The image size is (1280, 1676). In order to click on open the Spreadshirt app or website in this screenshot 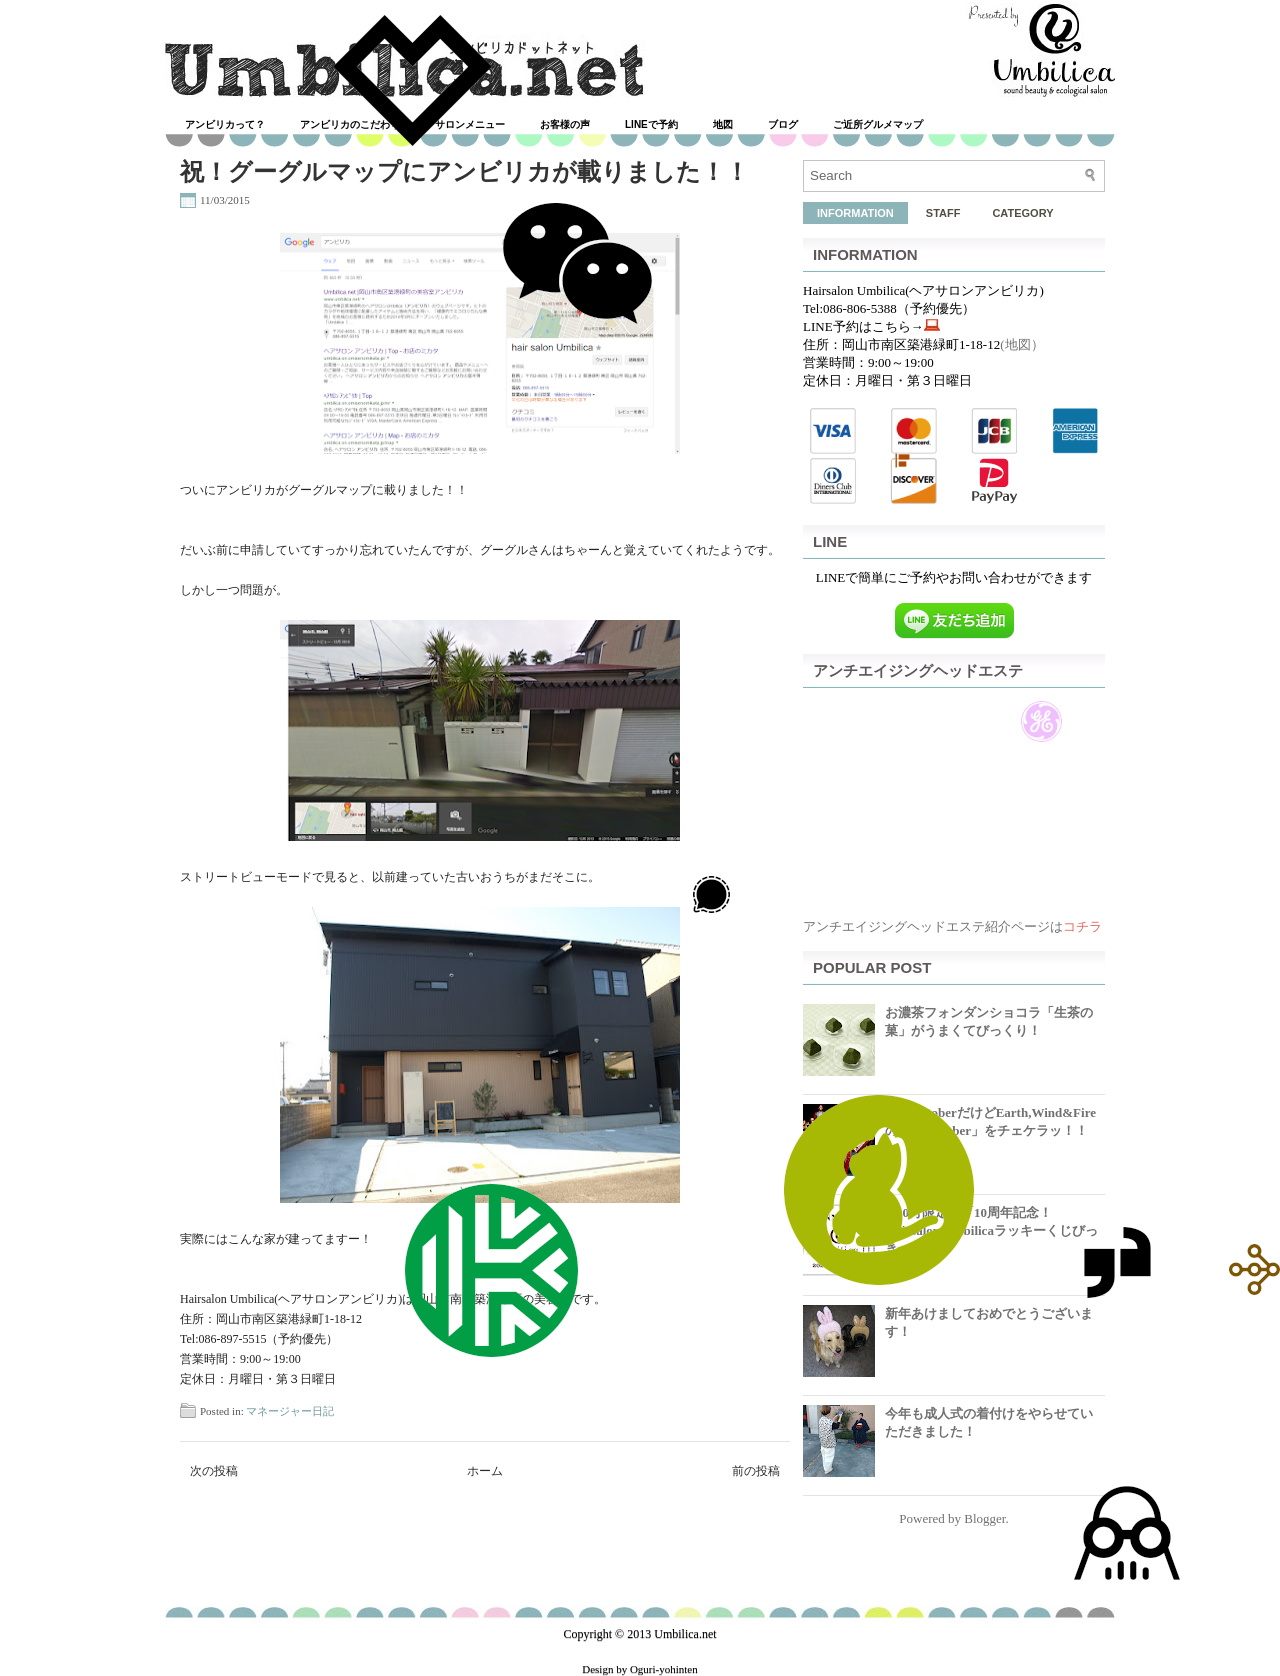, I will do `click(412, 80)`.